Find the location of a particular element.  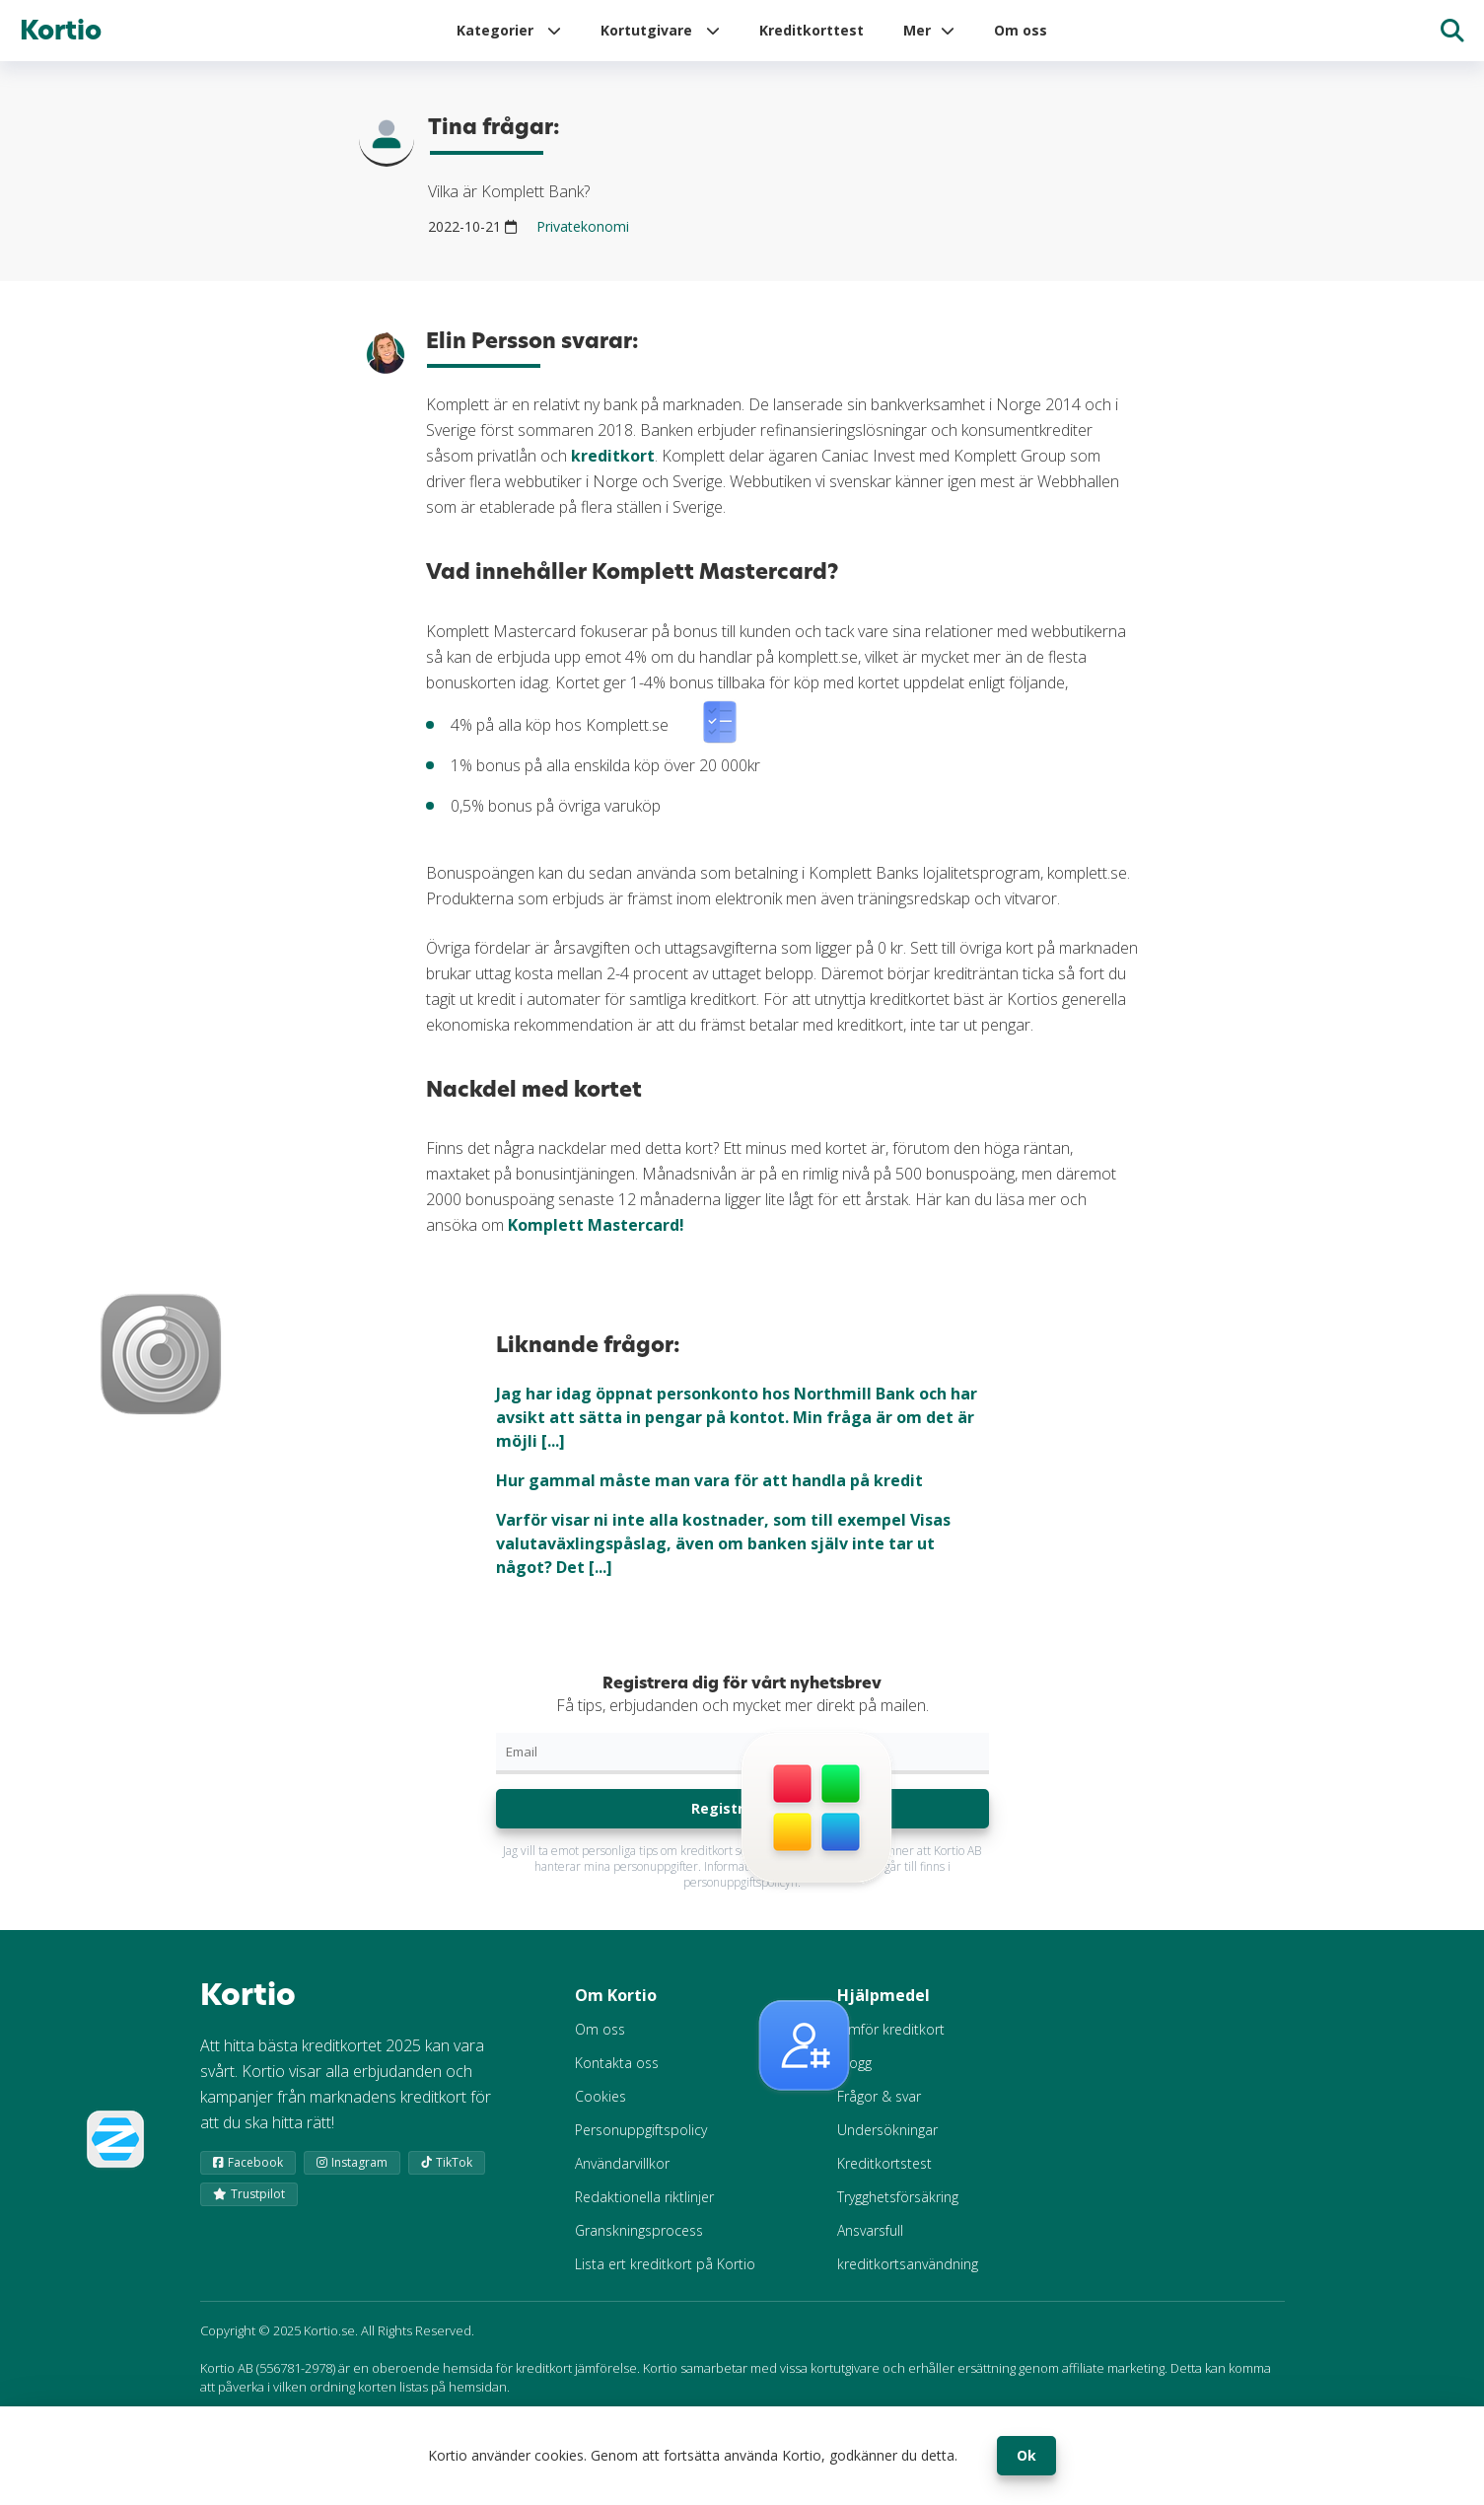

open work tasks or to-do list app is located at coordinates (720, 722).